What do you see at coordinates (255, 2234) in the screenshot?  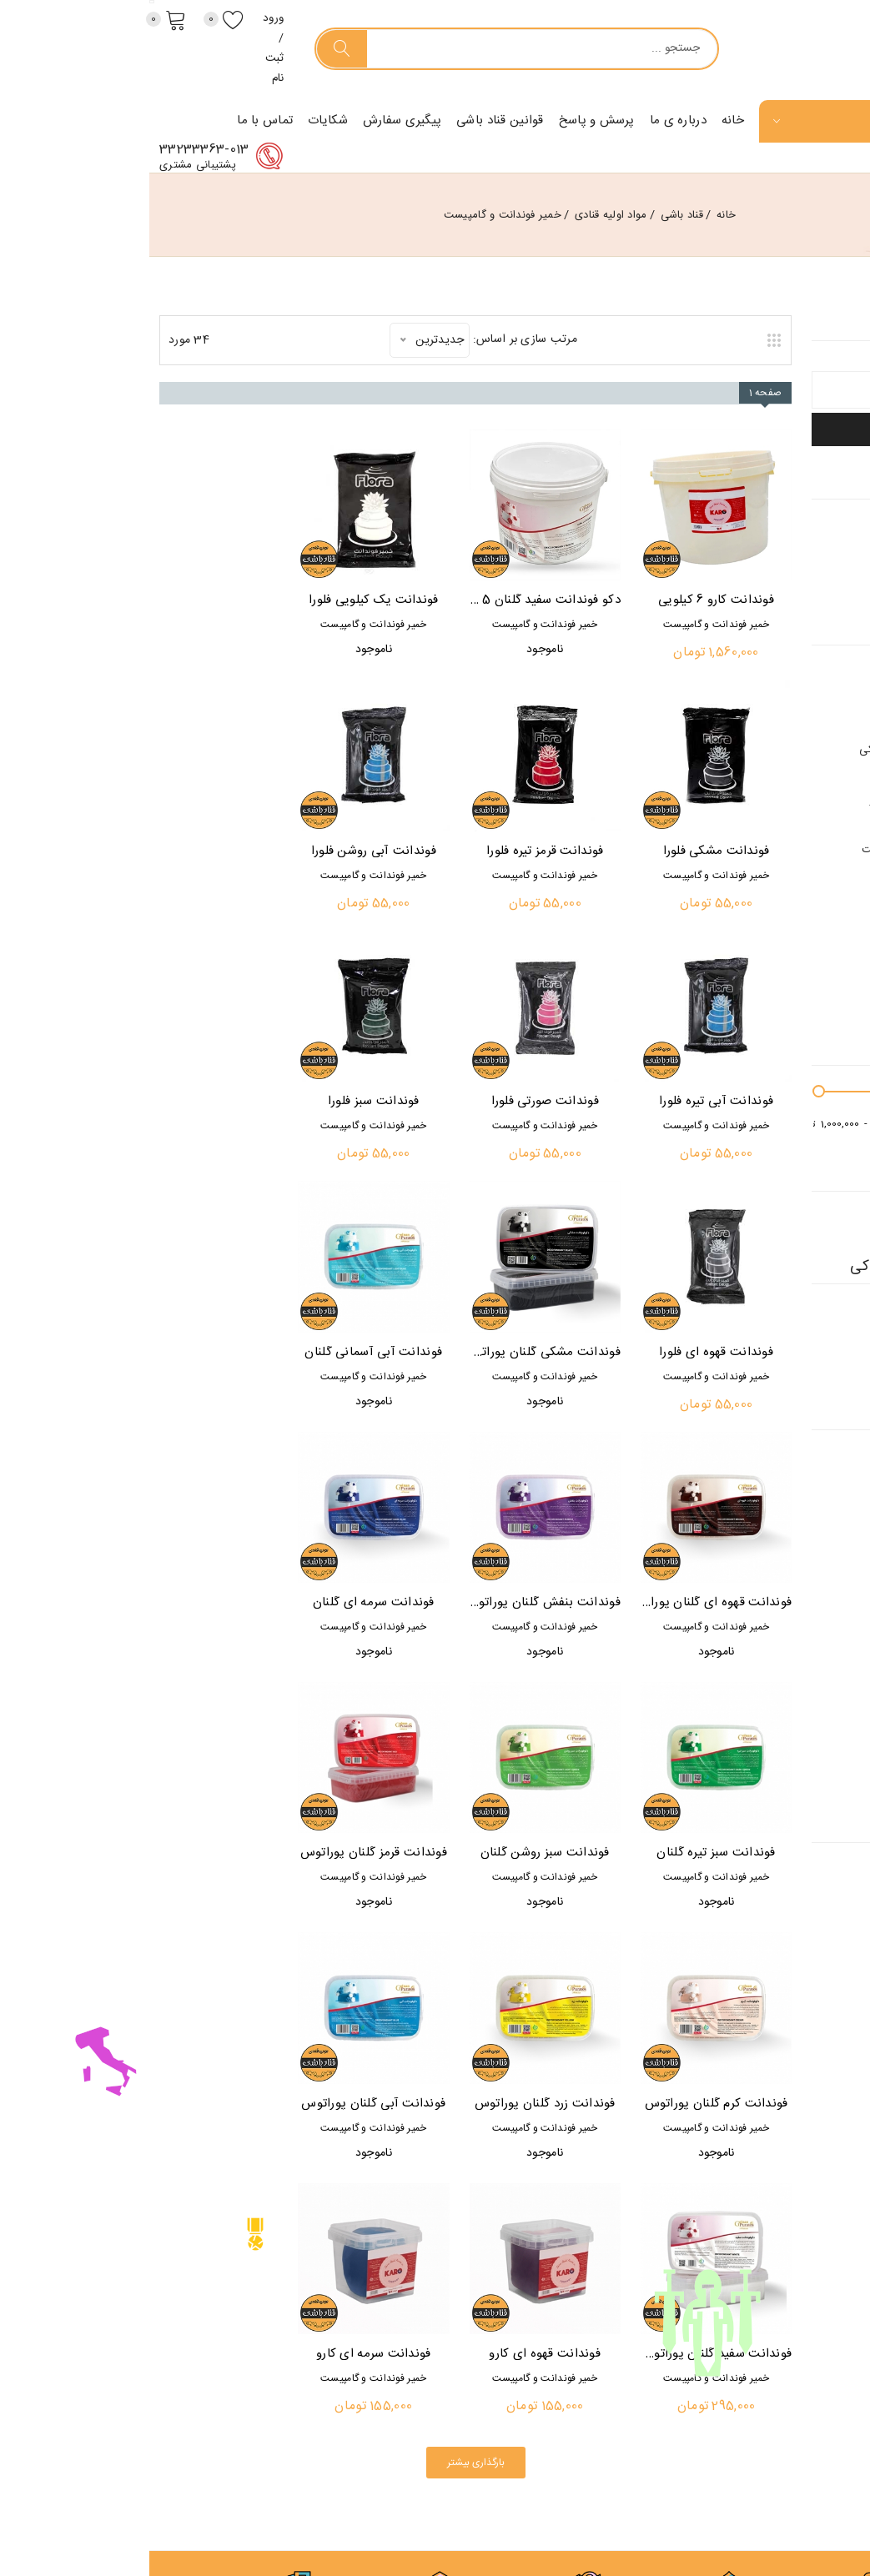 I see `view achievements or awards` at bounding box center [255, 2234].